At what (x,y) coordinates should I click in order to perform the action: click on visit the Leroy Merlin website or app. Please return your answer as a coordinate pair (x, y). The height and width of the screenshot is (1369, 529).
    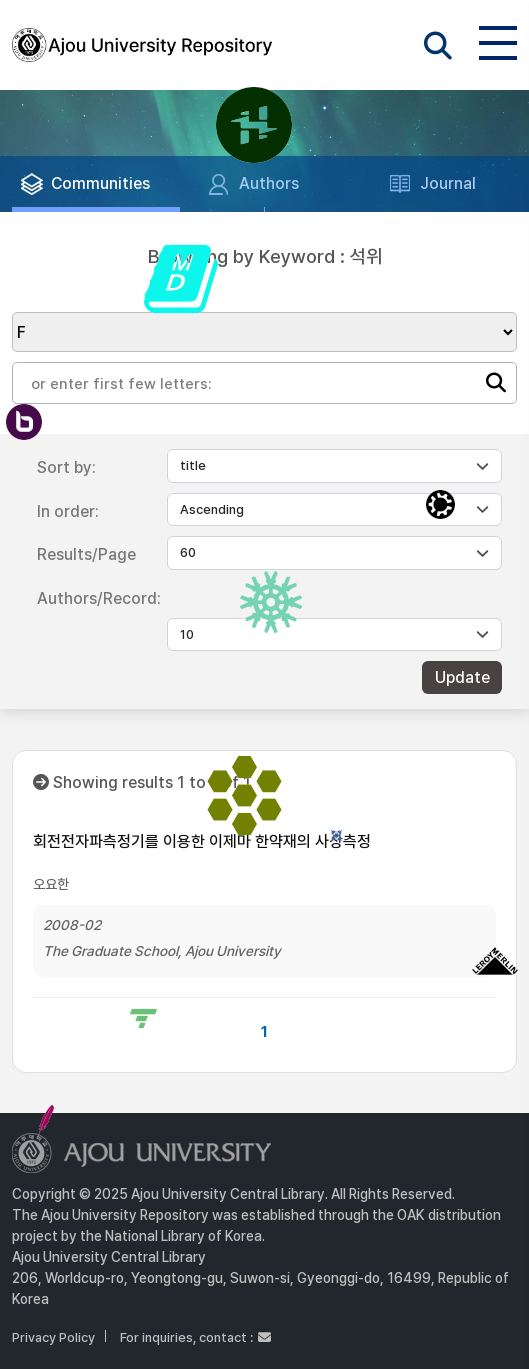
    Looking at the image, I should click on (495, 961).